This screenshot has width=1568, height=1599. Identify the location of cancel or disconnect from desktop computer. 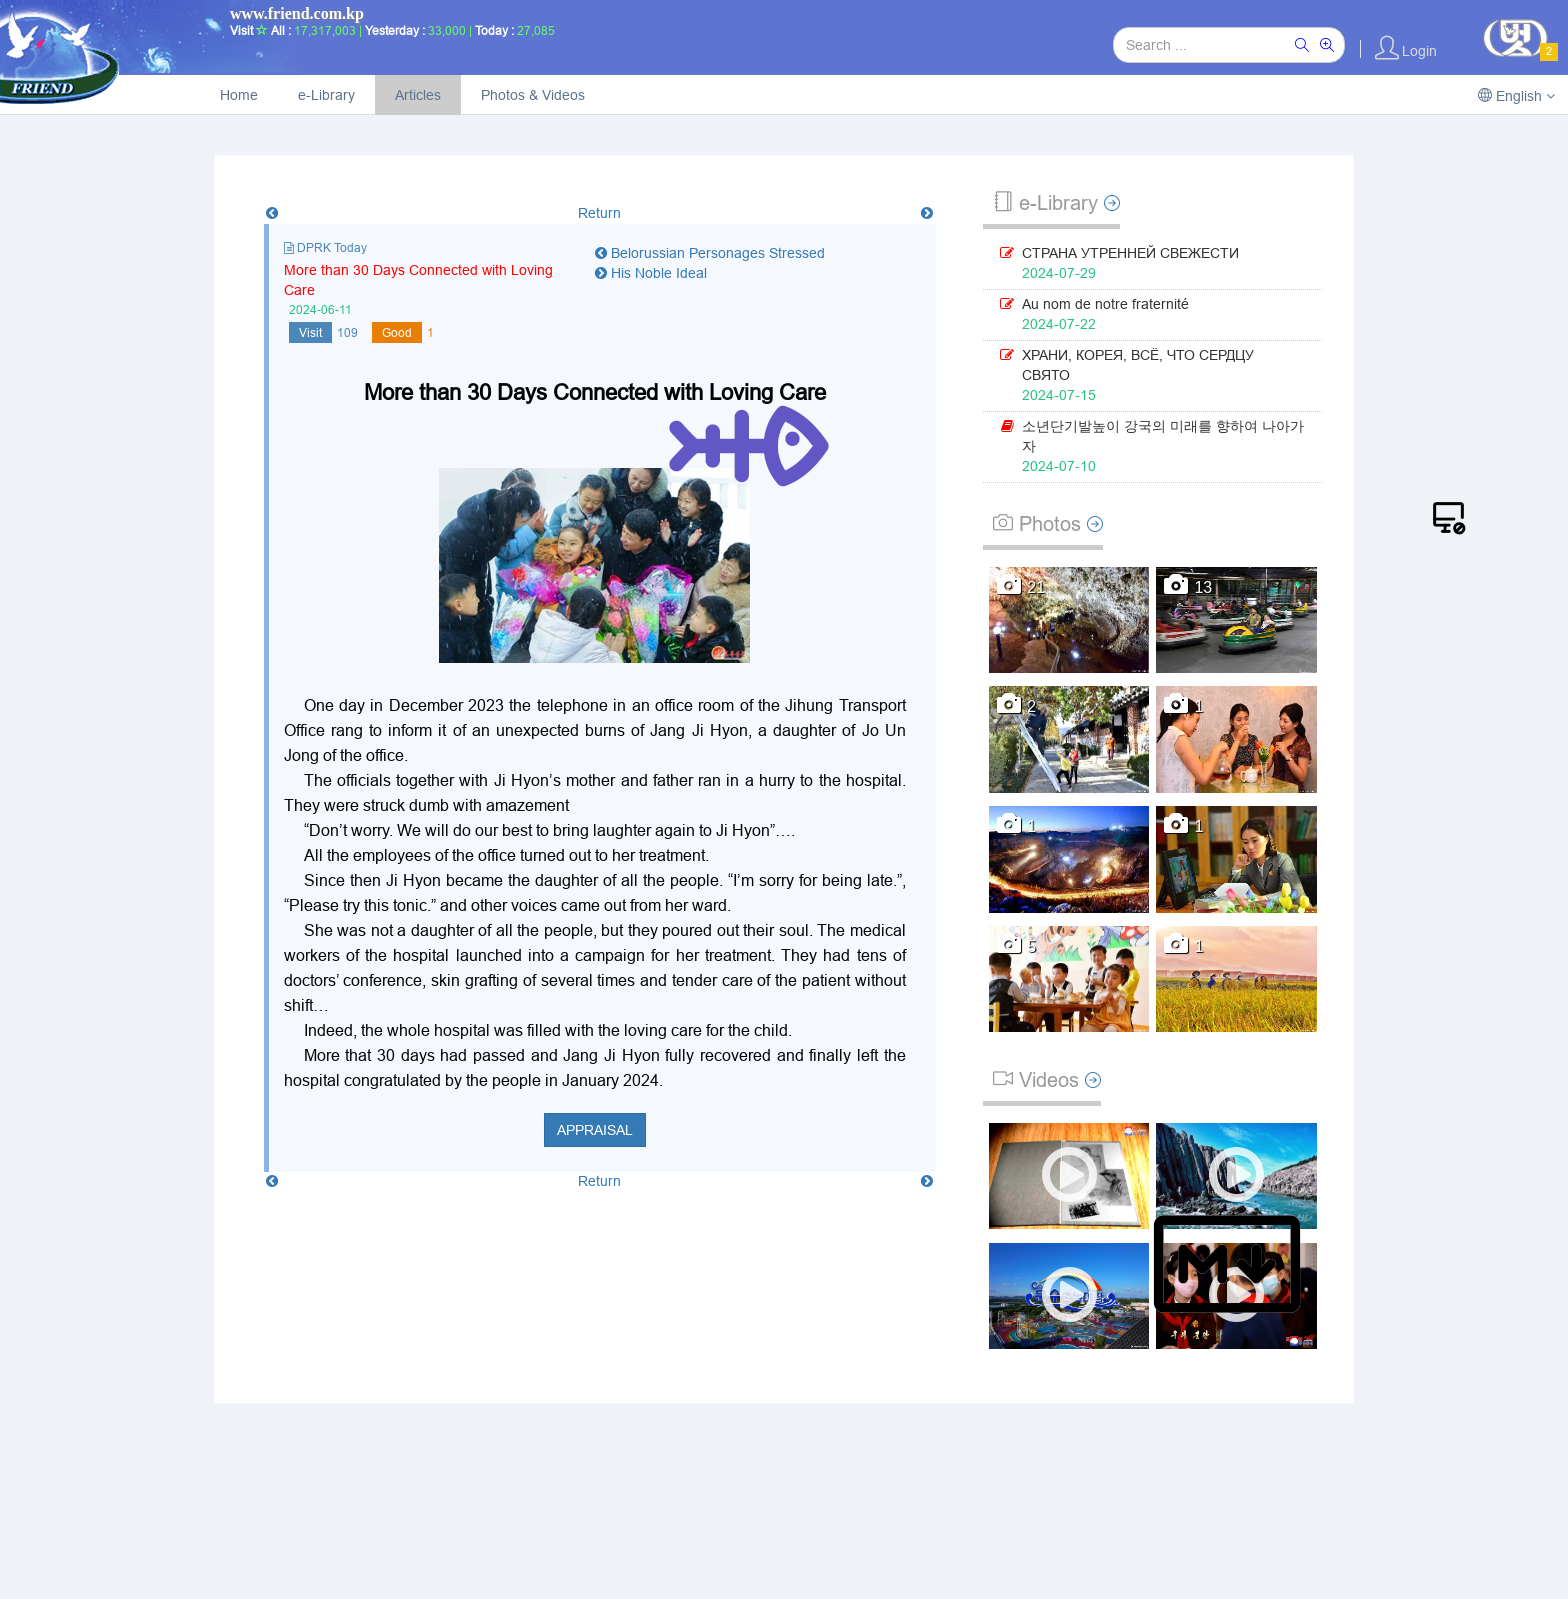
(1448, 517).